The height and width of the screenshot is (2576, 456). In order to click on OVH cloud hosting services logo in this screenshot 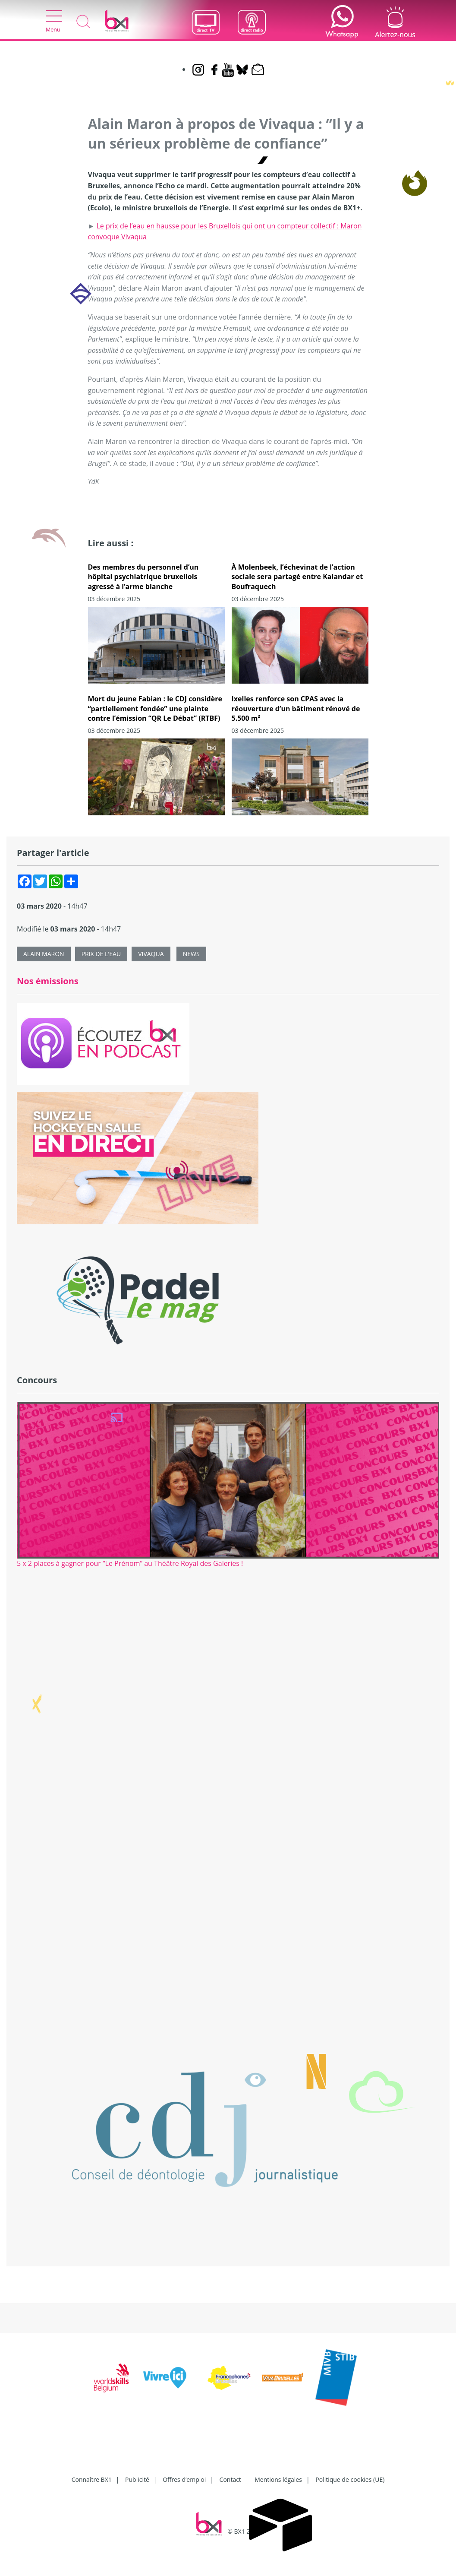, I will do `click(450, 83)`.